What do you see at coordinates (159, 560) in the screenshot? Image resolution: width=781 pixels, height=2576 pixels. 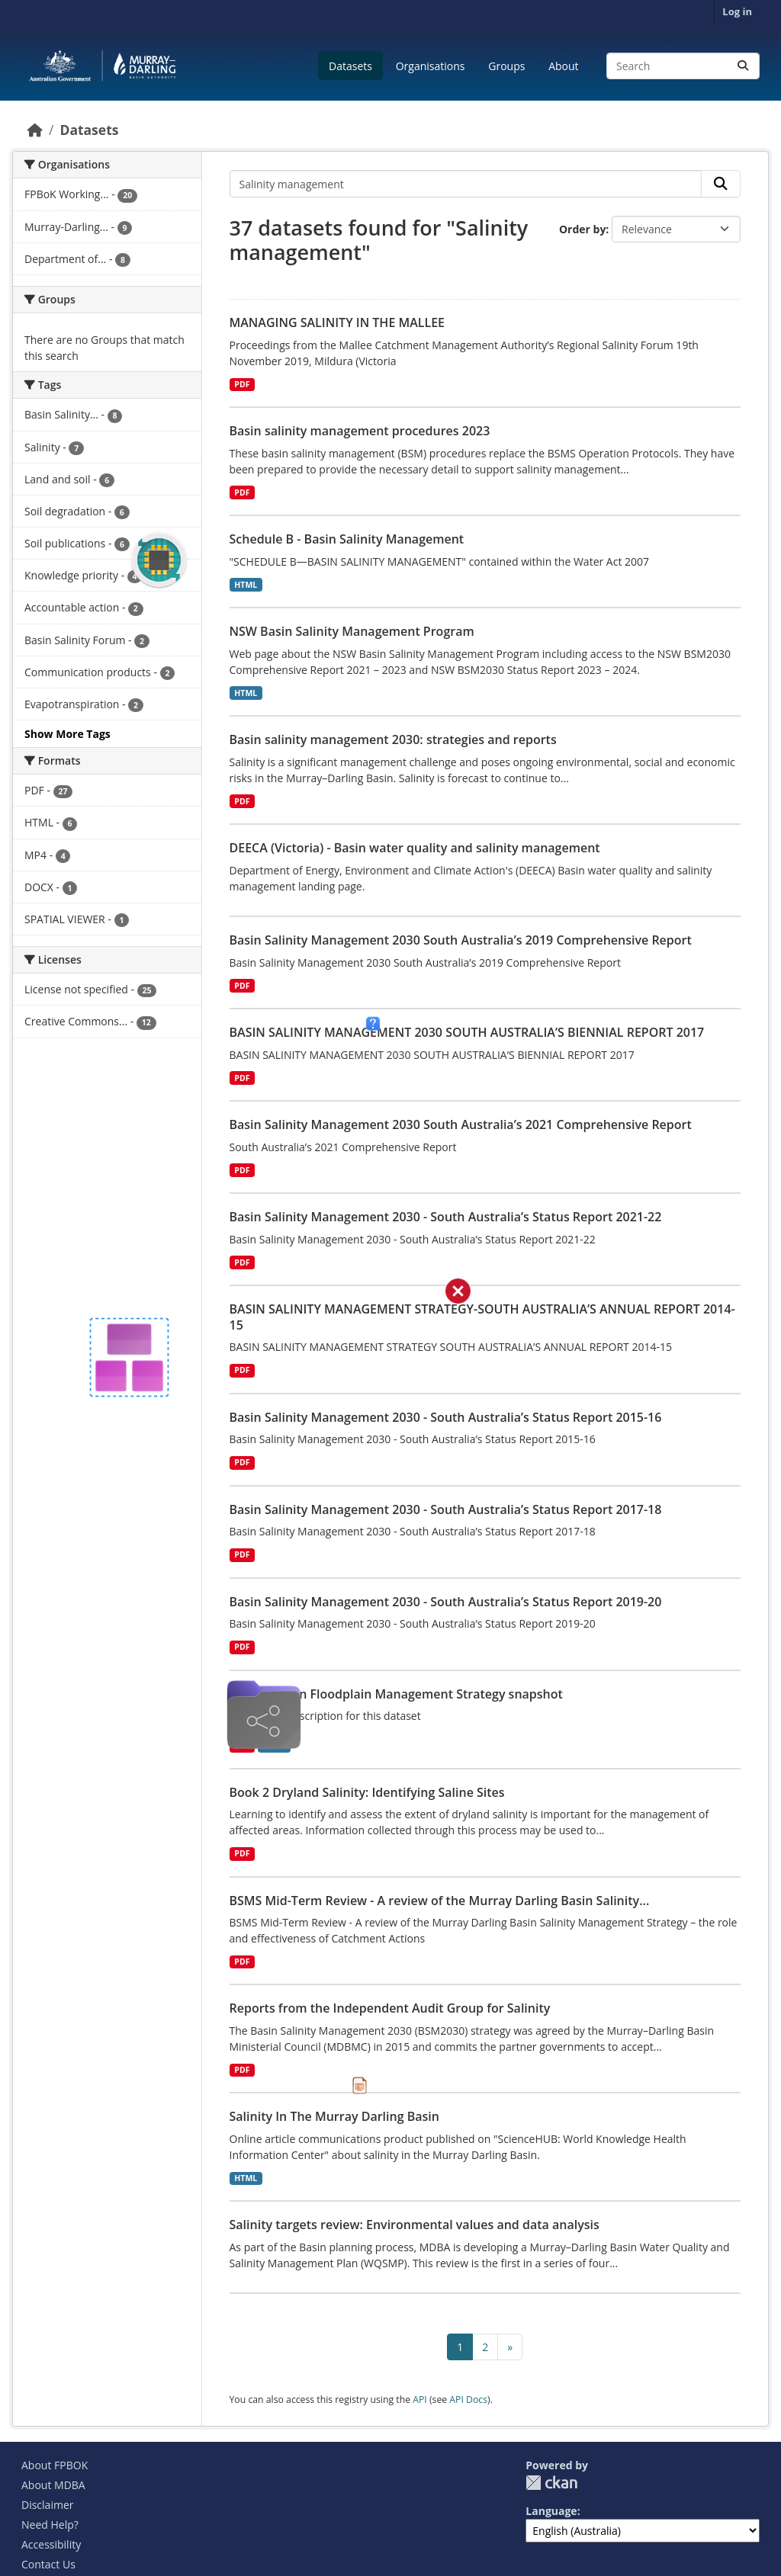 I see `access system driver settings` at bounding box center [159, 560].